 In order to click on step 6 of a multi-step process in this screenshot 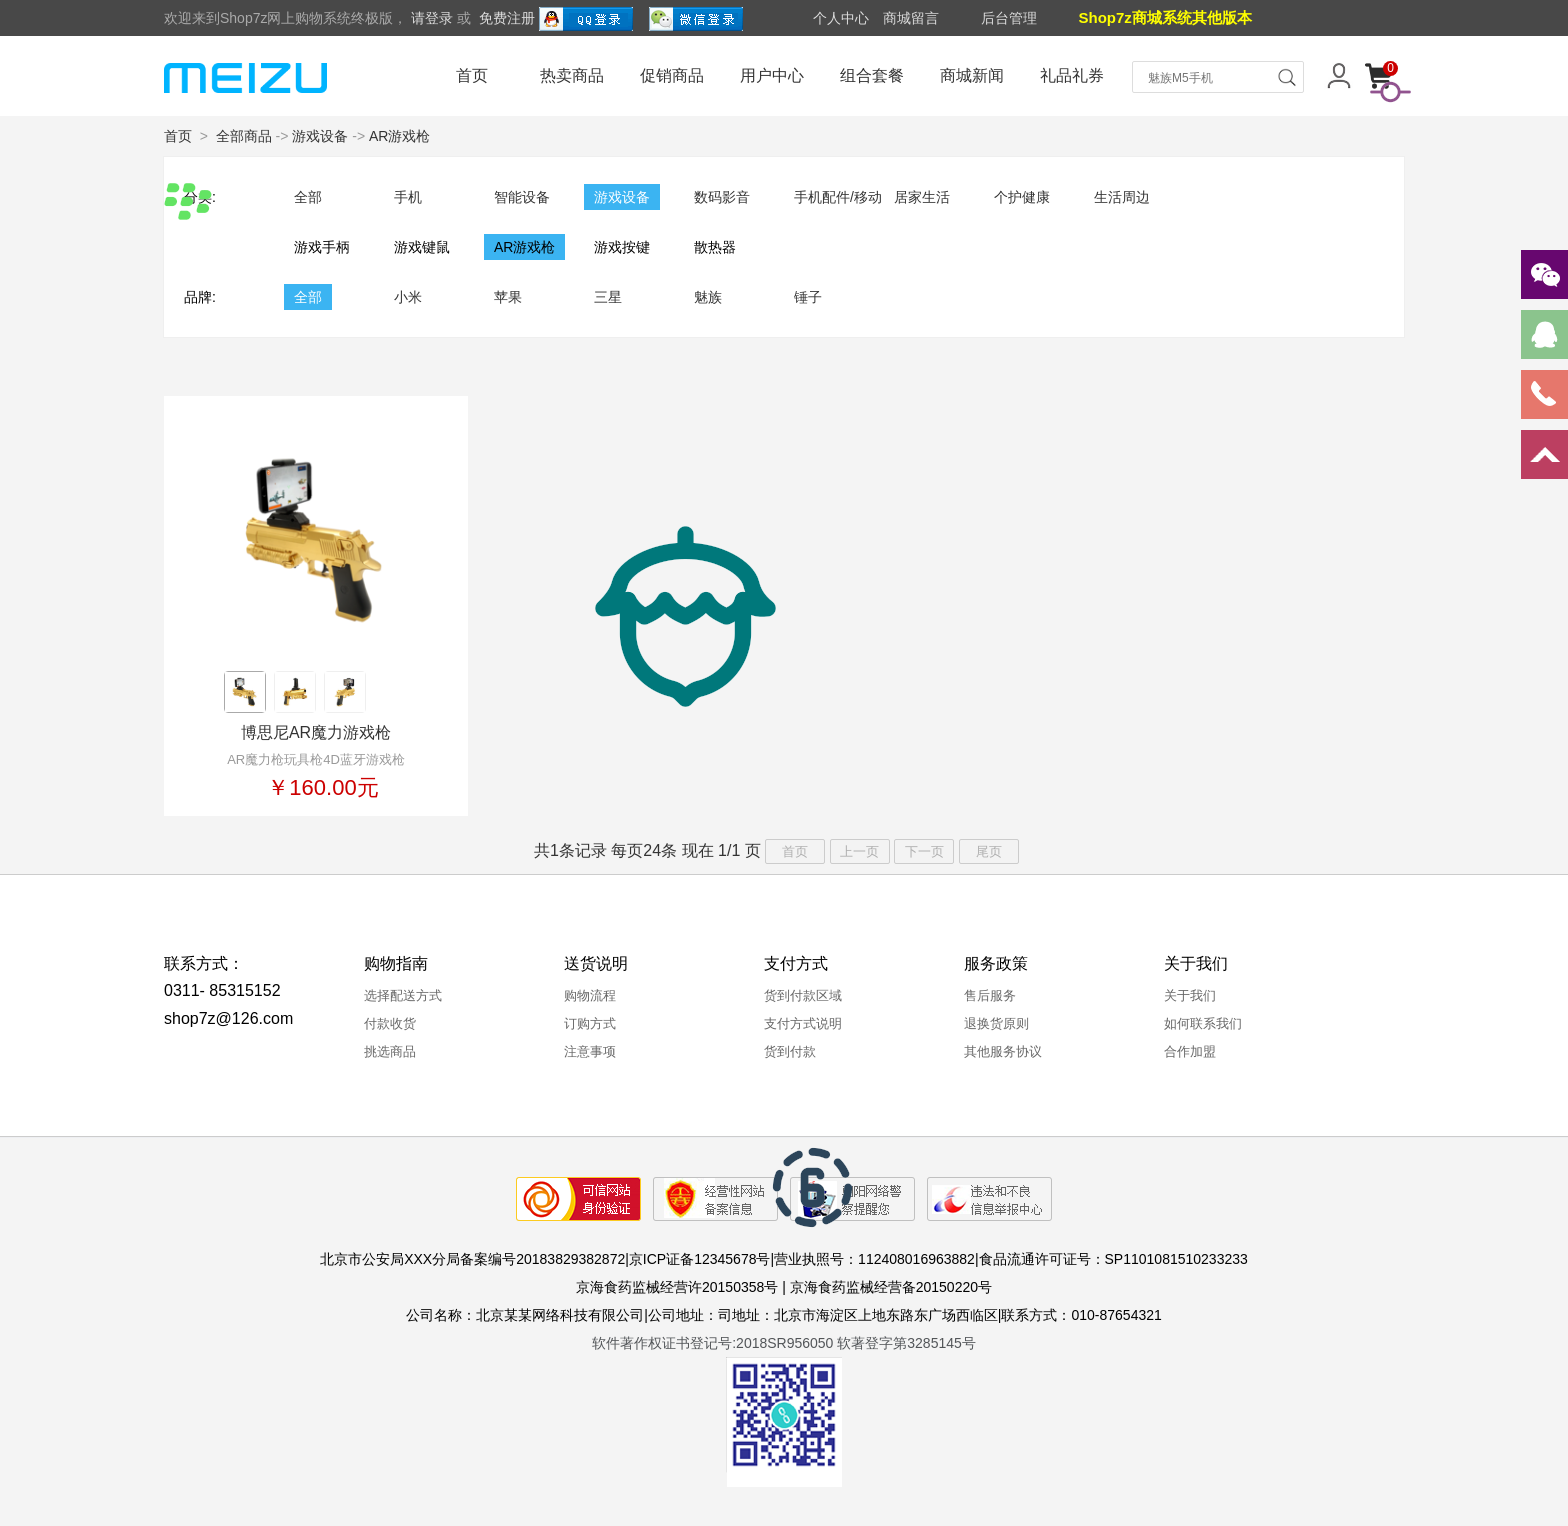, I will do `click(812, 1187)`.